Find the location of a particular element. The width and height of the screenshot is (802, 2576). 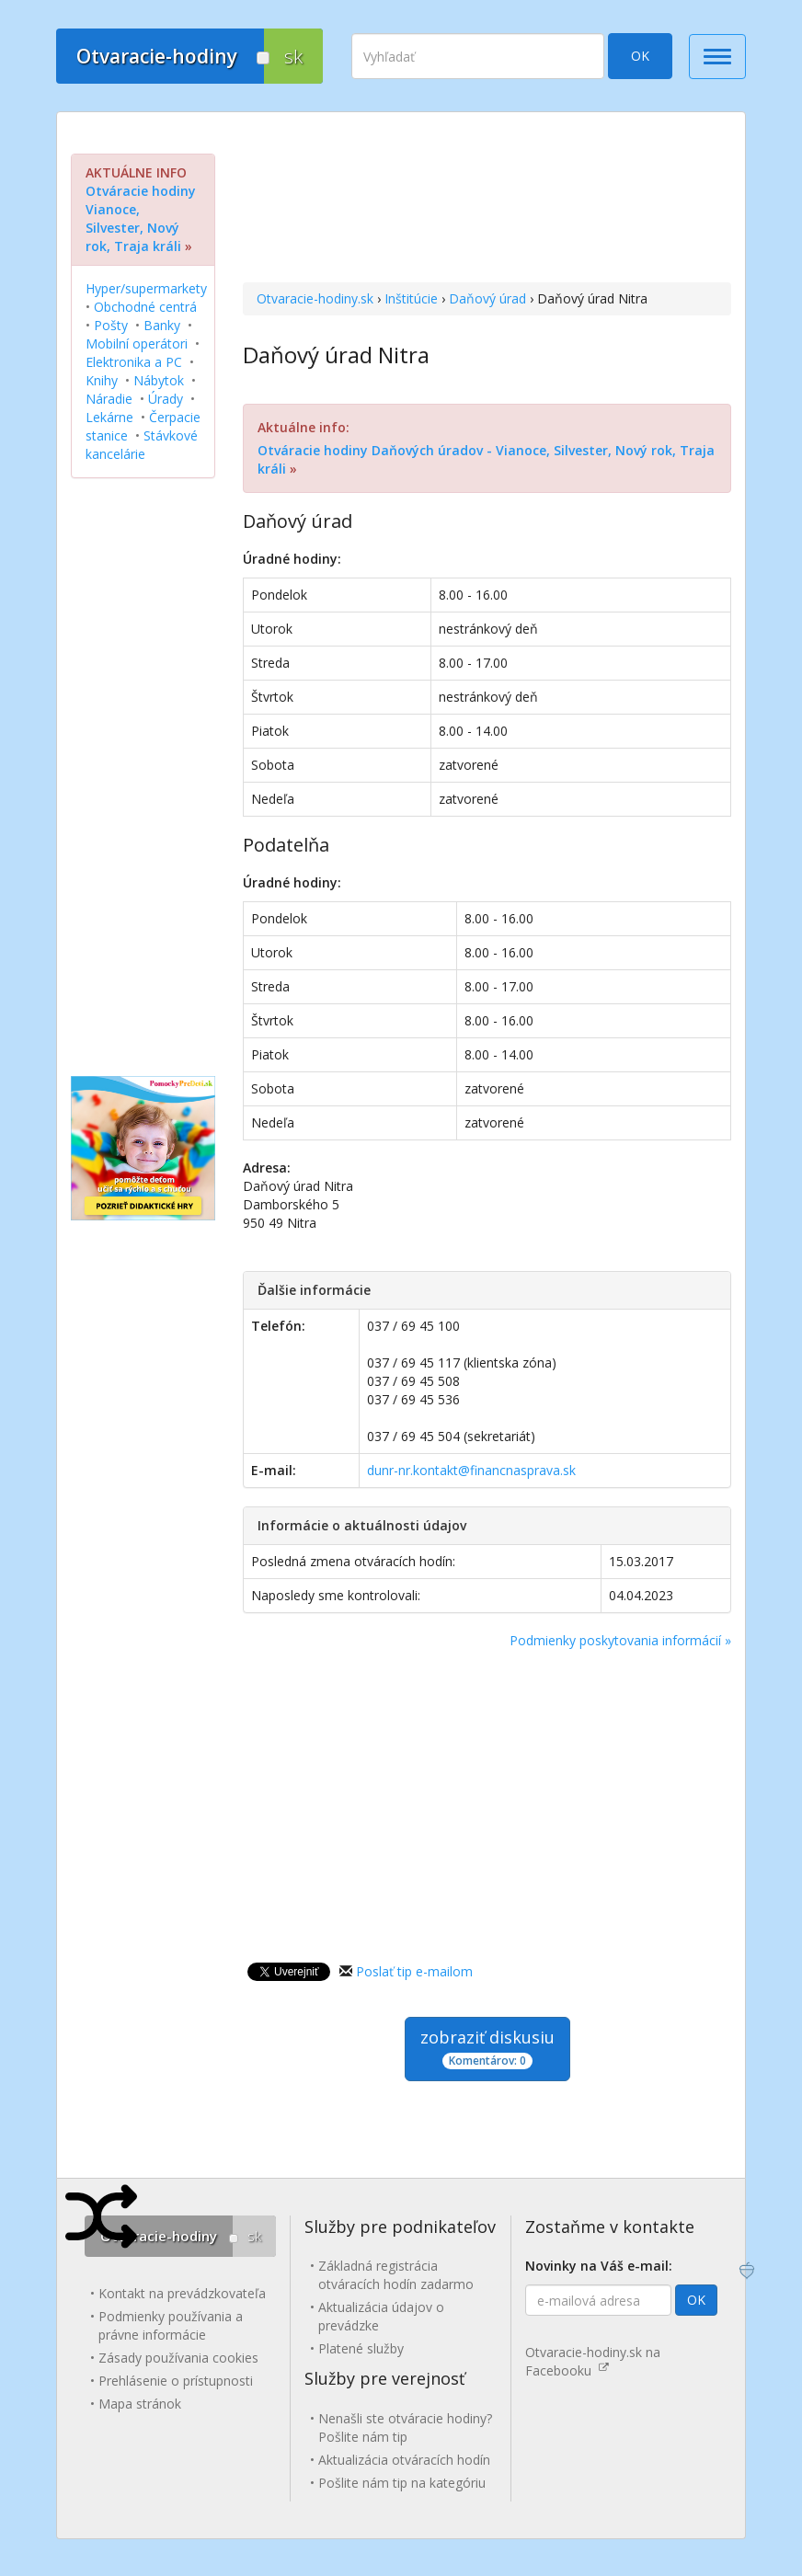

nature or outdoors category indicator is located at coordinates (747, 2271).